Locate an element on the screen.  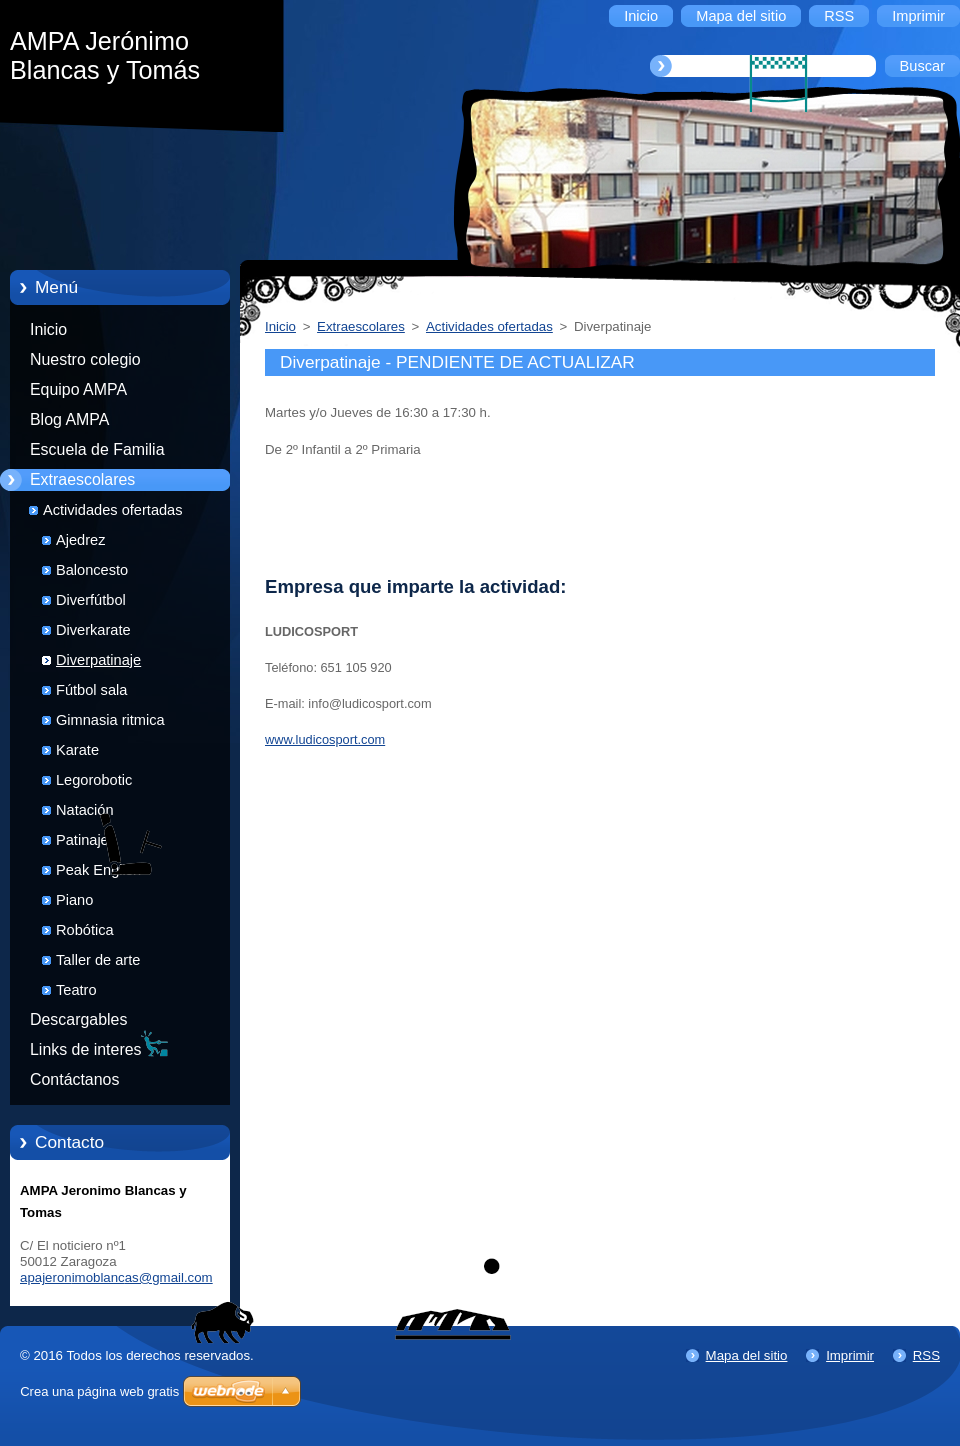
adjust vehicle seat position is located at coordinates (130, 844).